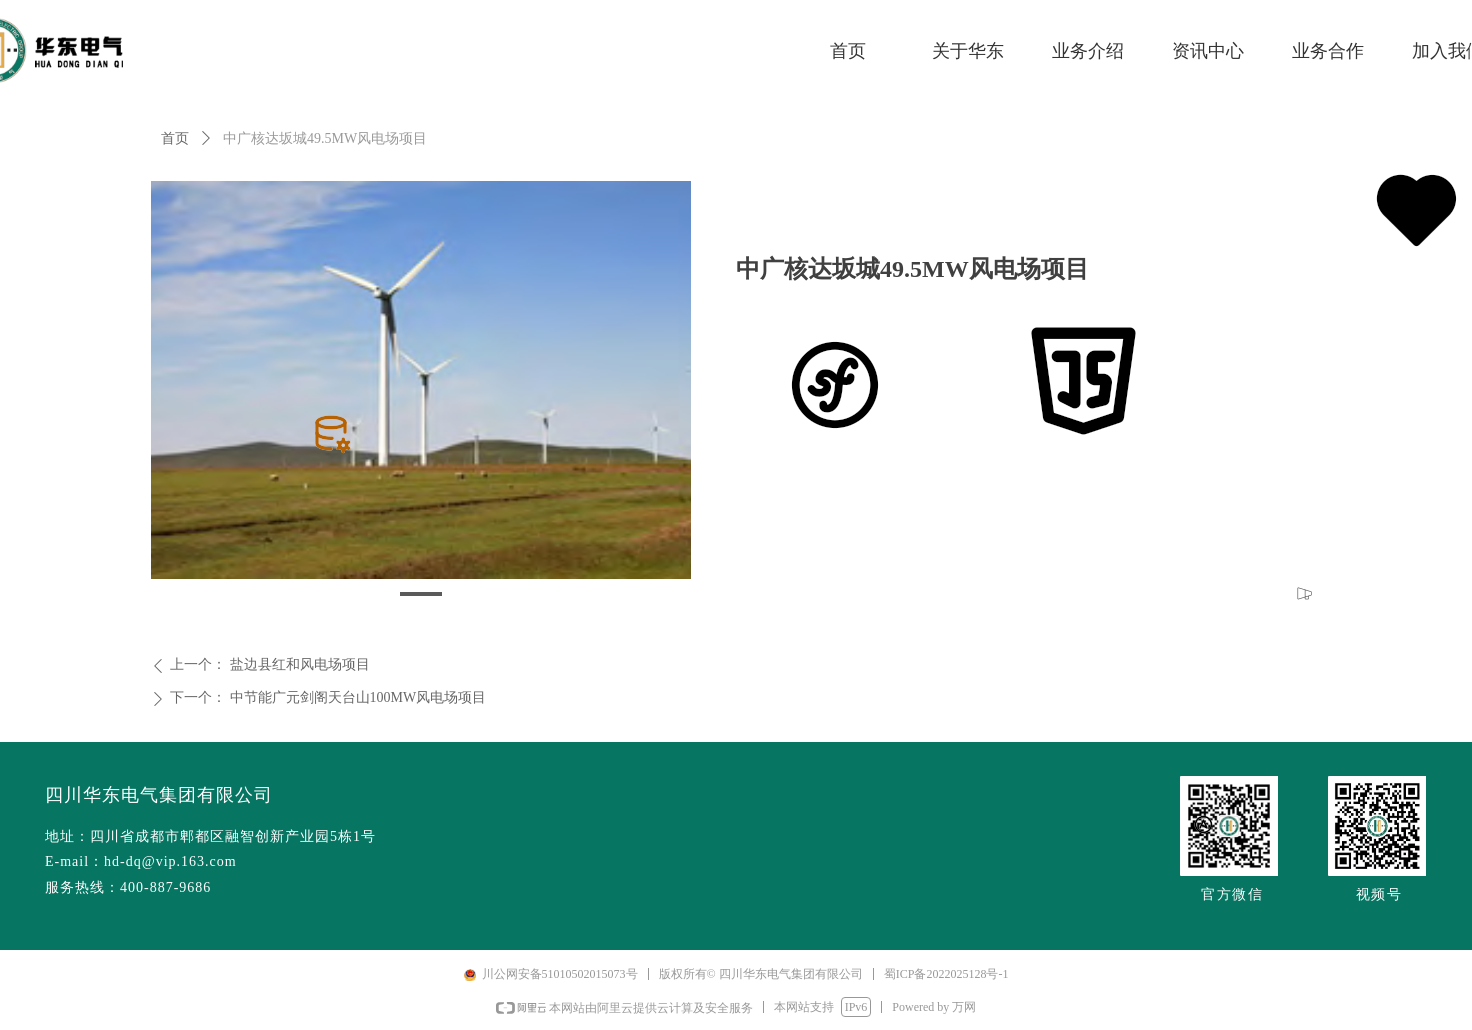  I want to click on configure database settings, so click(331, 433).